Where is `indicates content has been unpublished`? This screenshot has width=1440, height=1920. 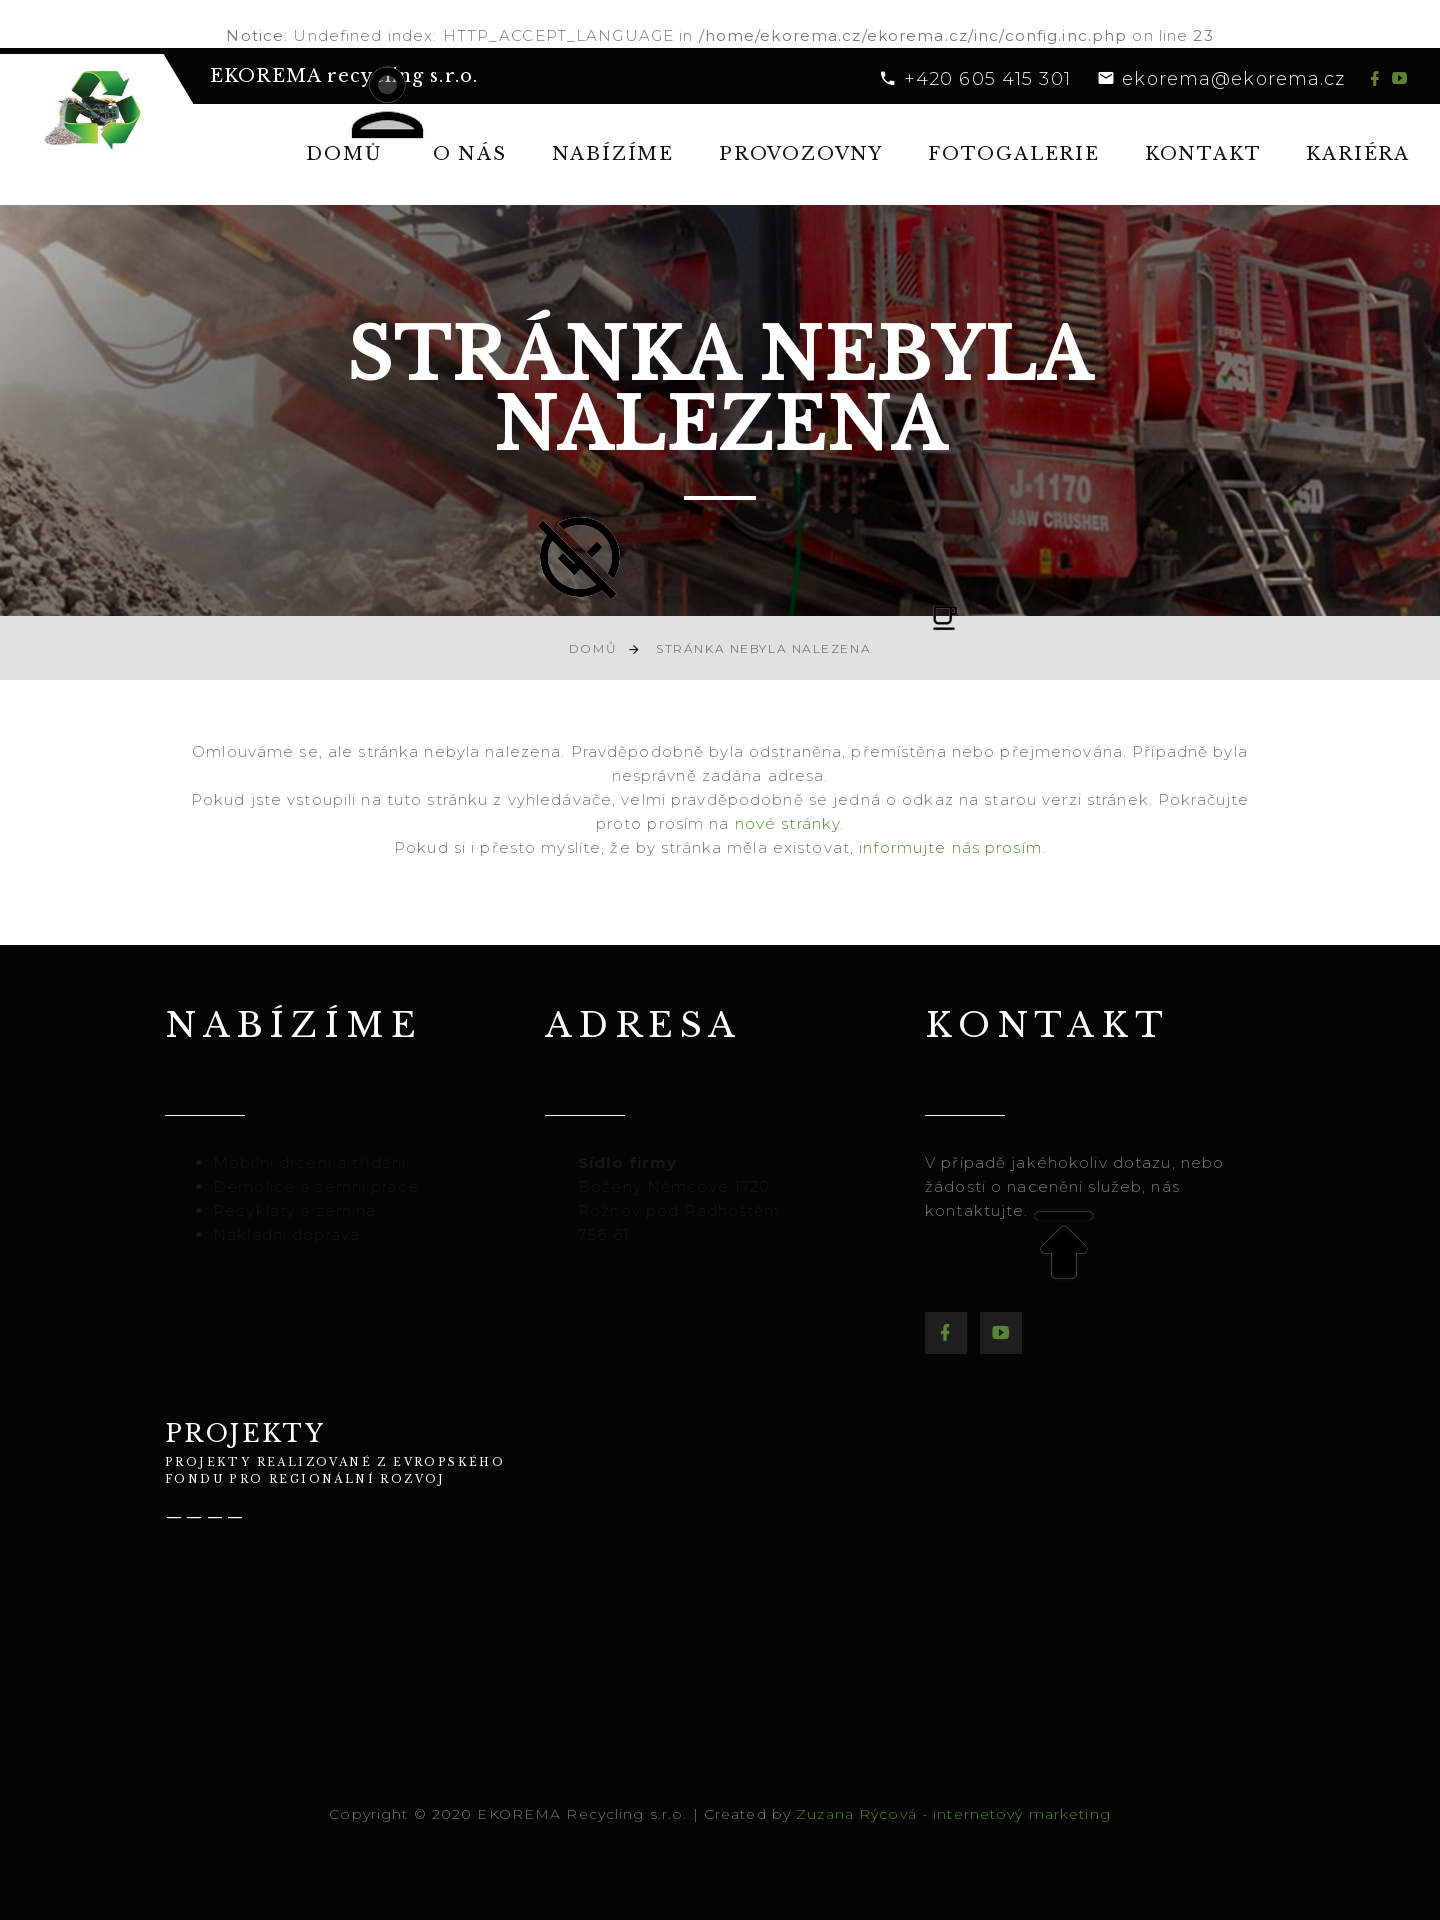 indicates content has been unpublished is located at coordinates (580, 557).